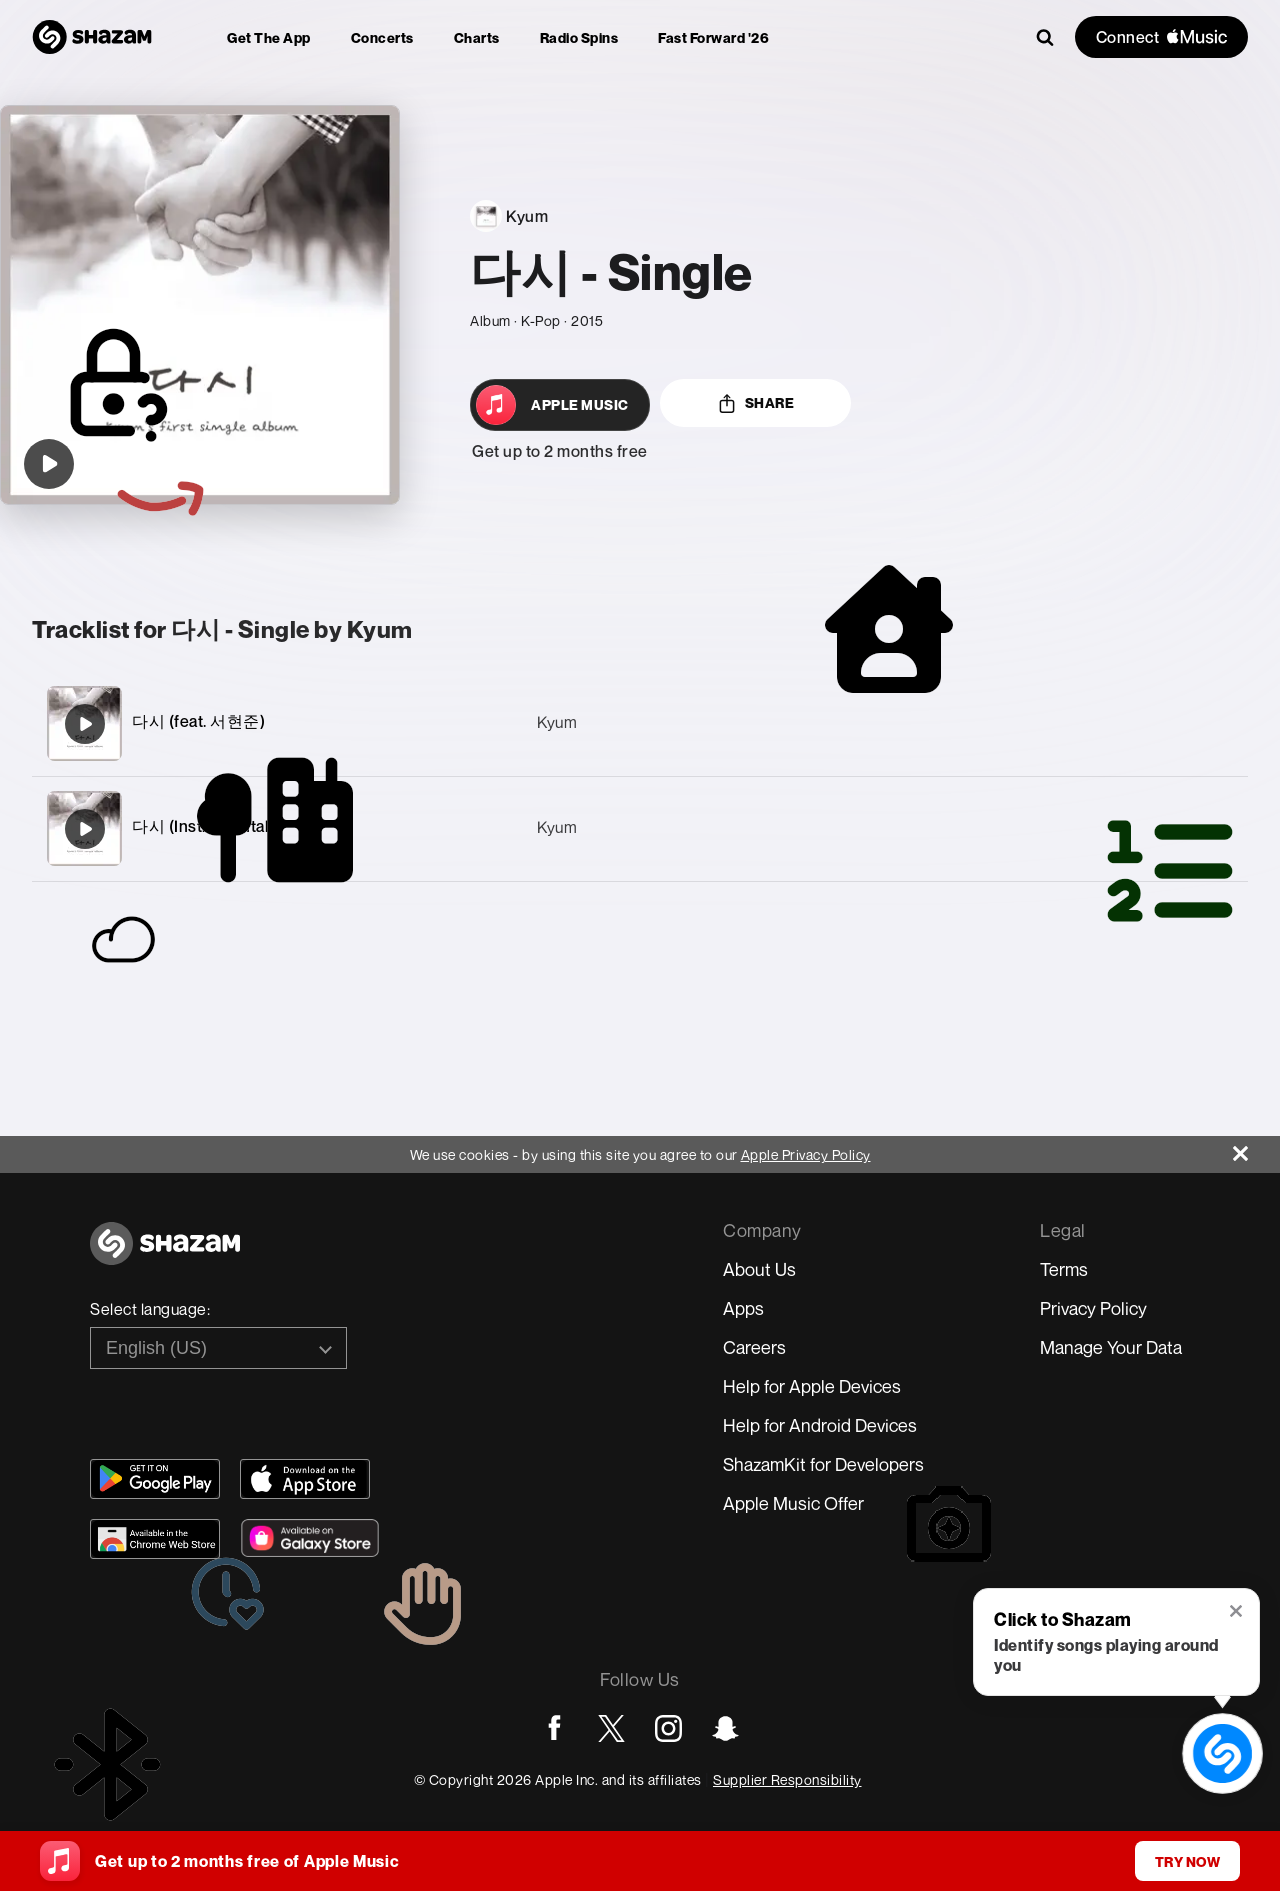  What do you see at coordinates (110, 1764) in the screenshot?
I see `indicates an active bluetooth connection` at bounding box center [110, 1764].